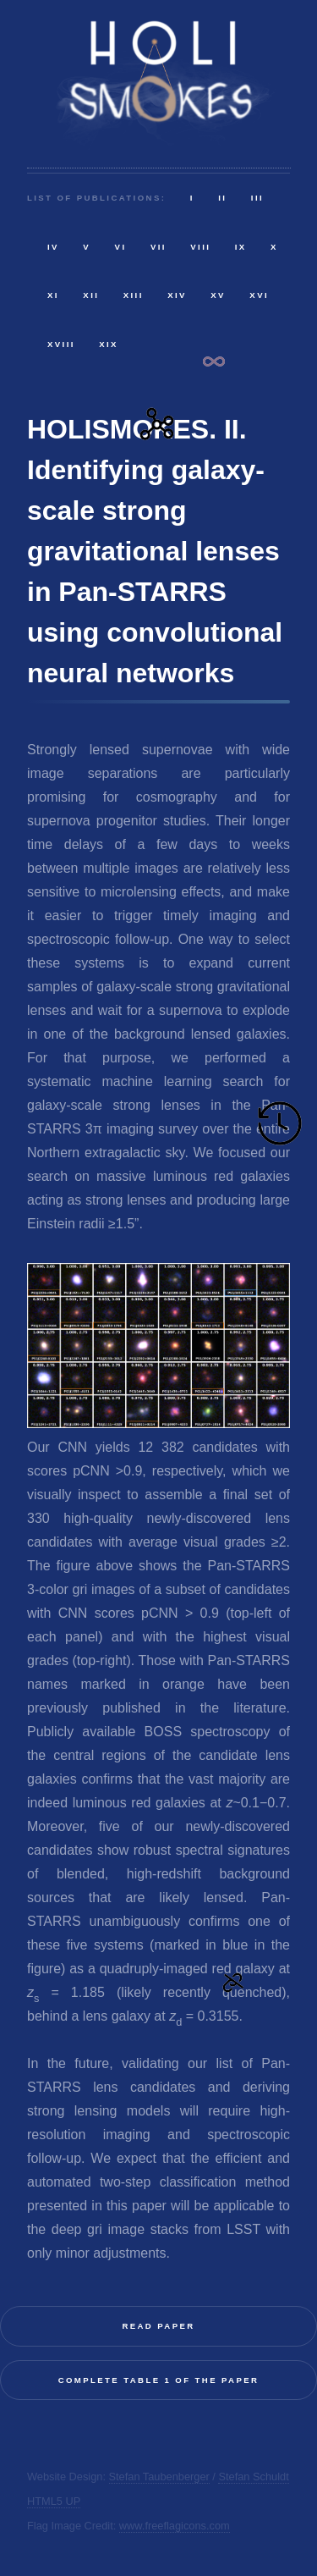 The image size is (317, 2576). Describe the element at coordinates (232, 1983) in the screenshot. I see `remove or break a hyperlink` at that location.